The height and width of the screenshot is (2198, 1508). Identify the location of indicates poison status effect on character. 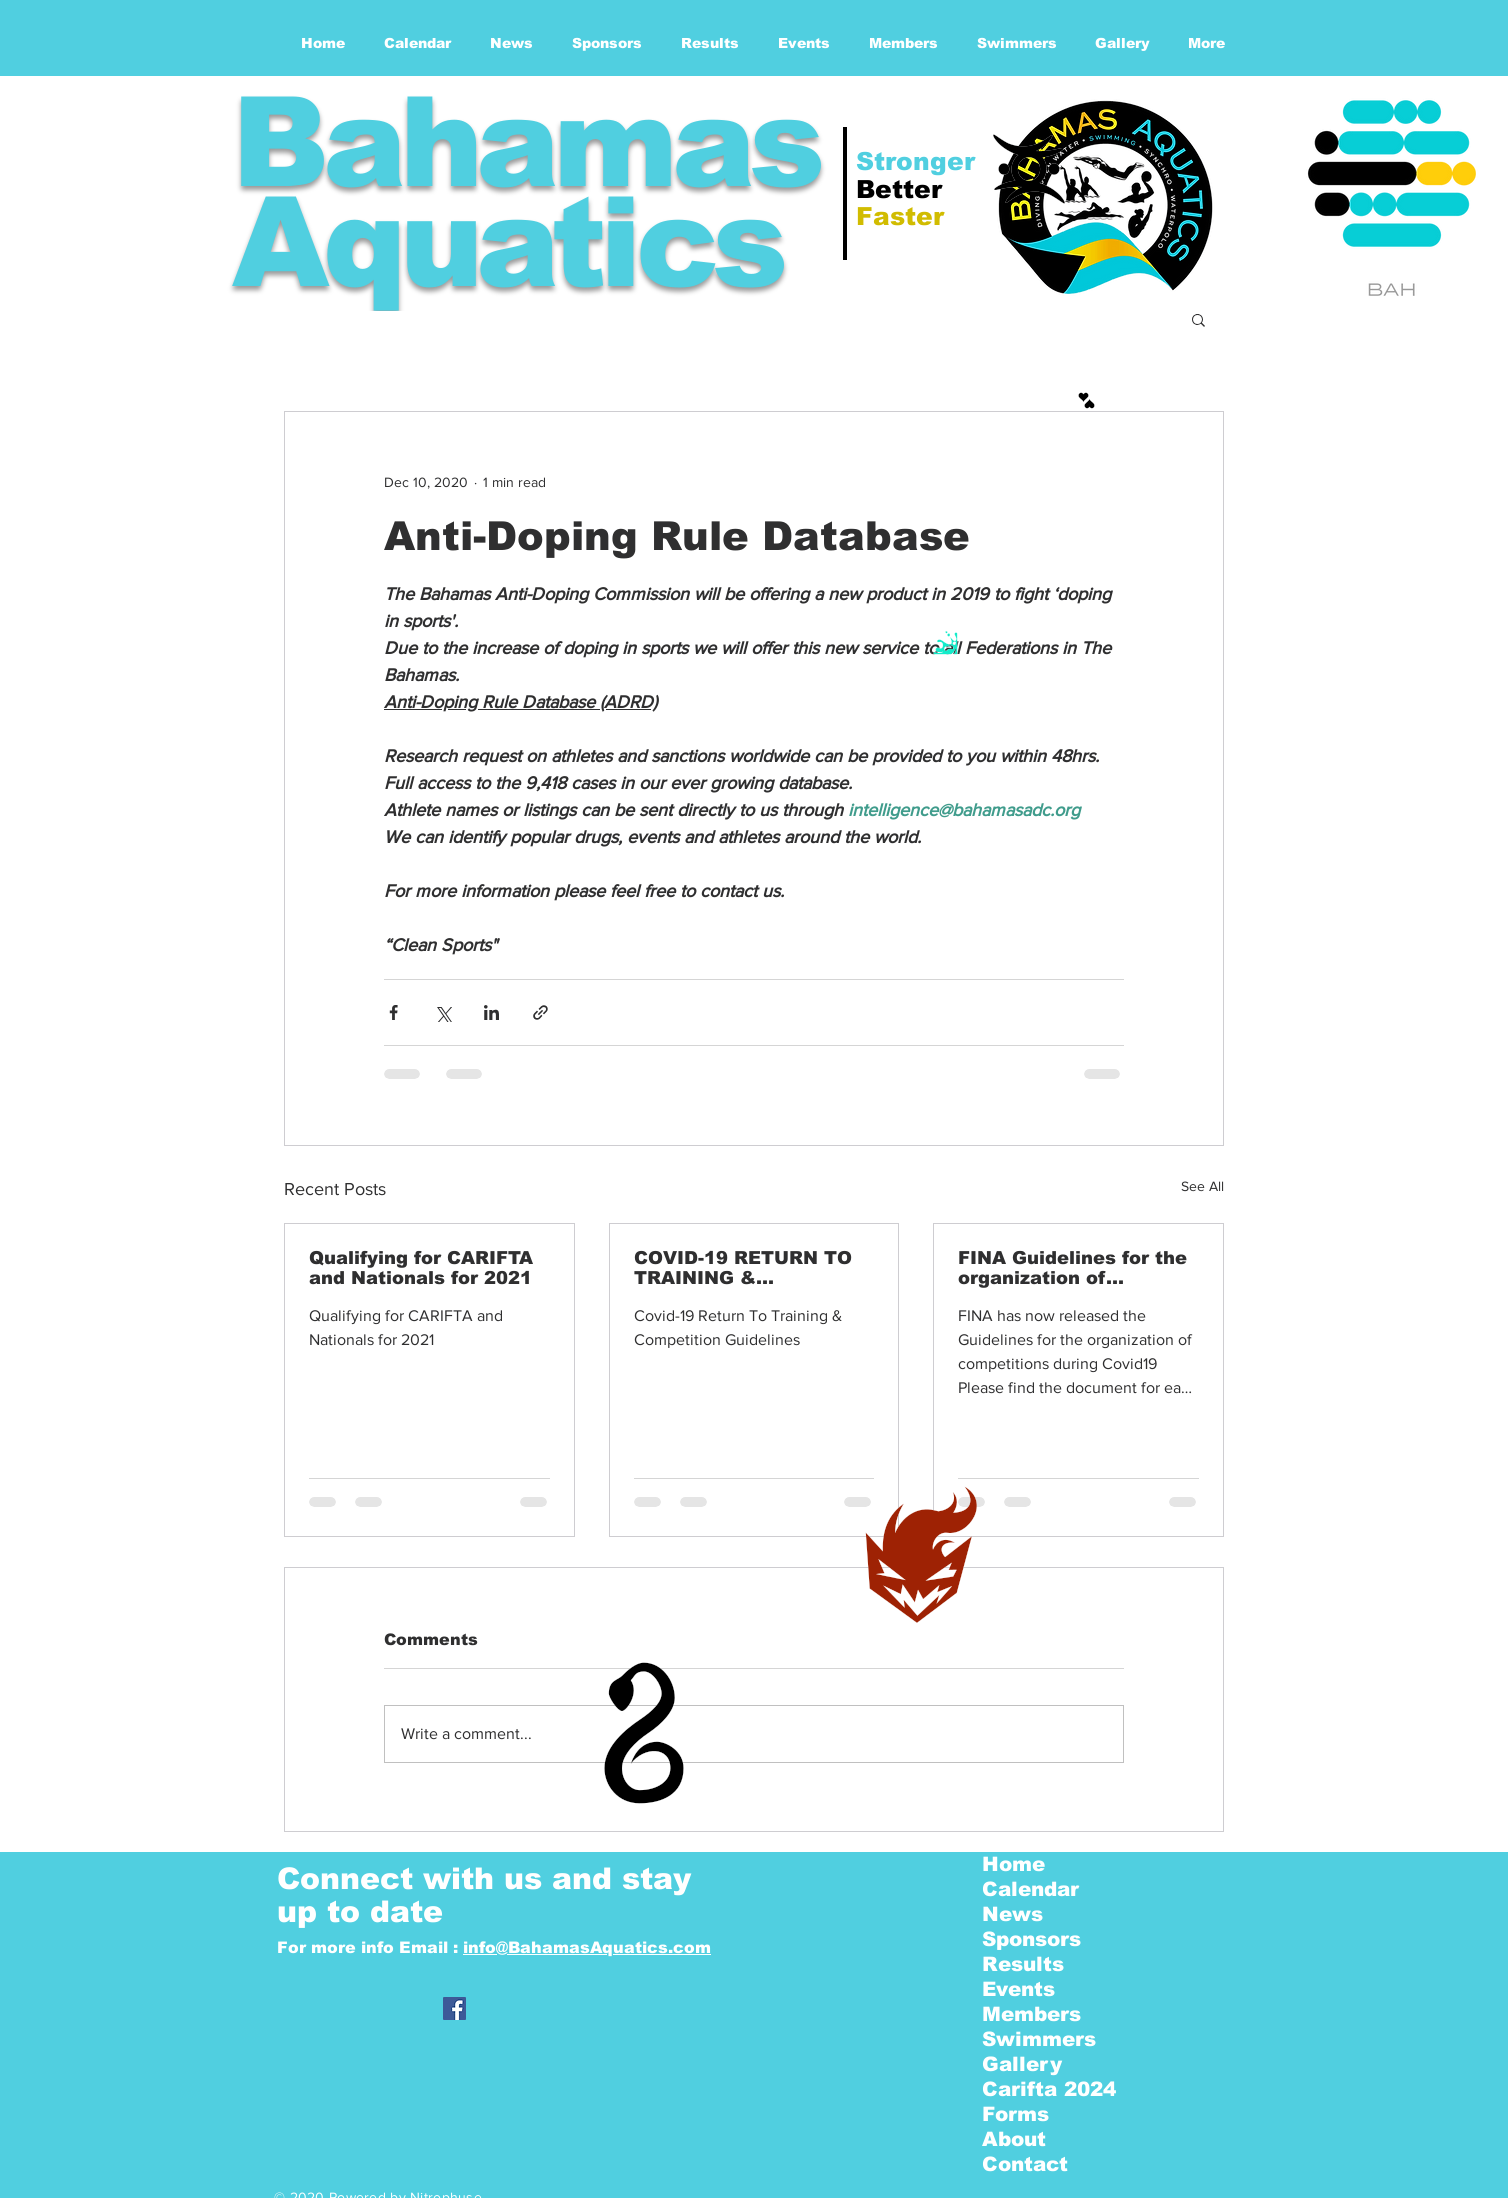
(644, 1733).